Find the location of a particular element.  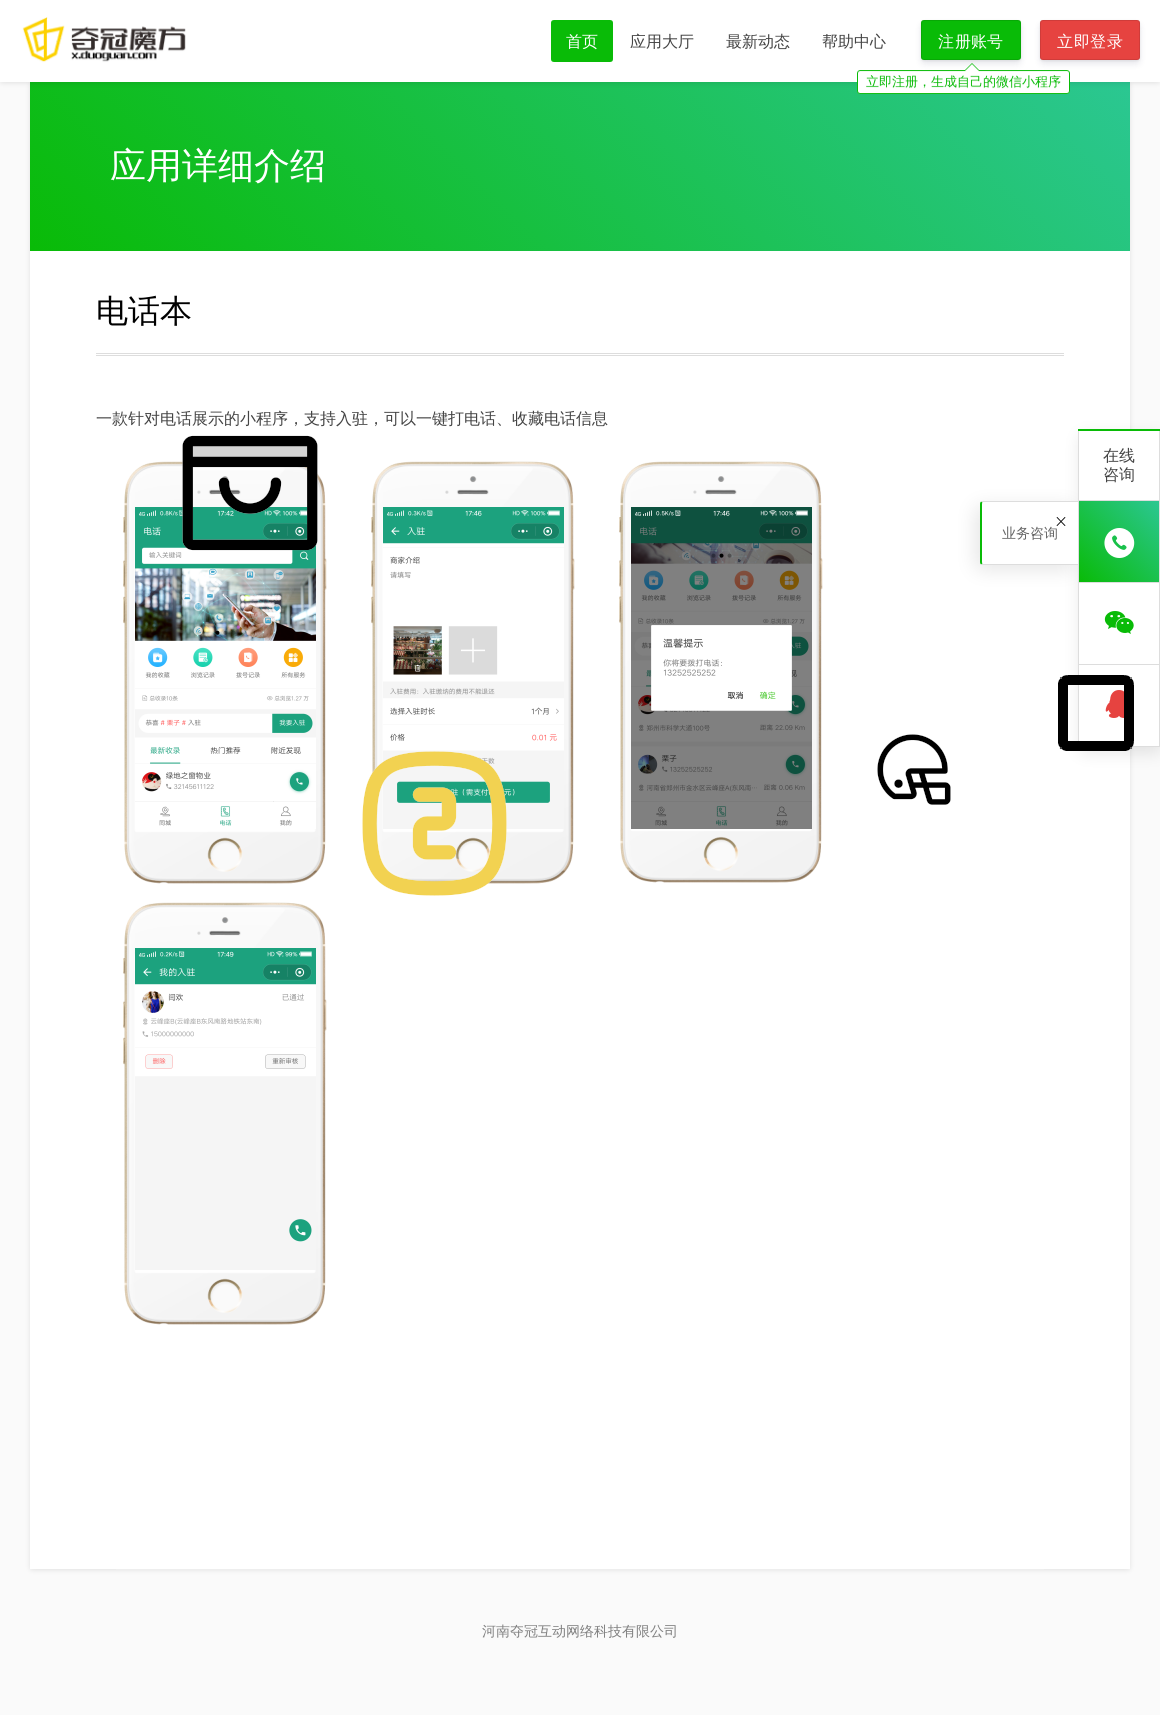

crop image to square aspect ratio is located at coordinates (1096, 713).